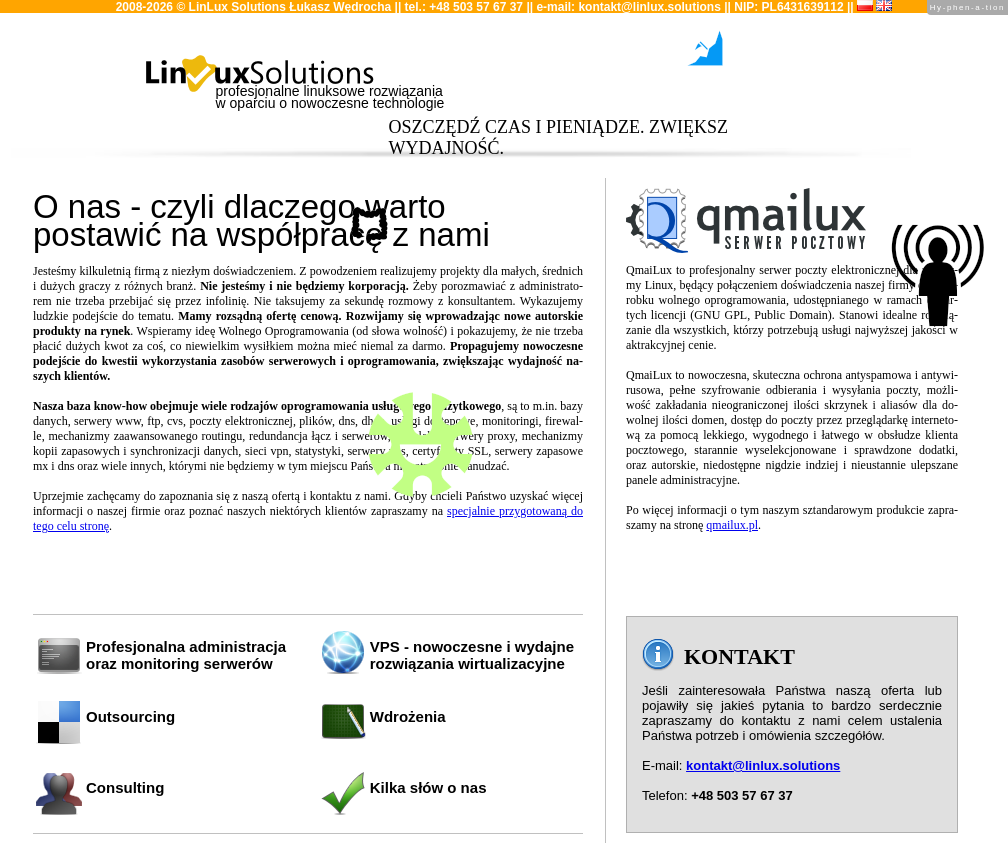  What do you see at coordinates (420, 444) in the screenshot?
I see `decorative abstract game element or badge` at bounding box center [420, 444].